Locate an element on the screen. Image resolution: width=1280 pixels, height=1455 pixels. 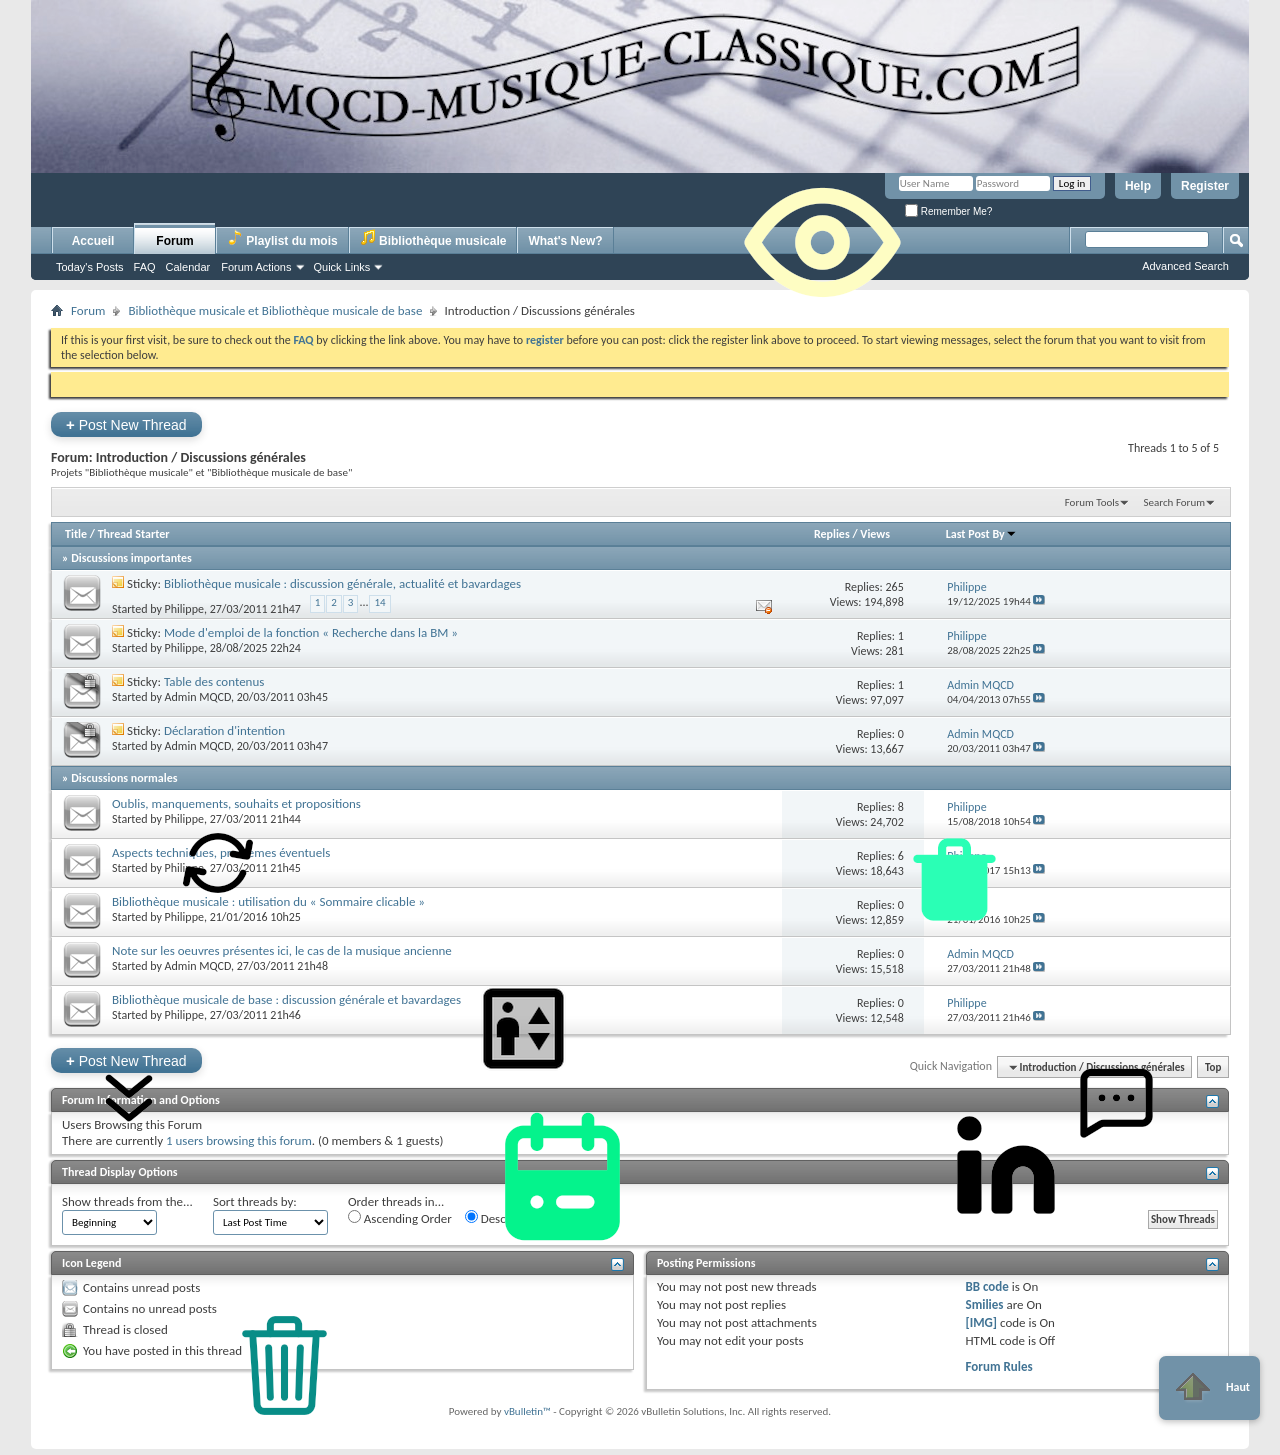
delete selected item is located at coordinates (954, 879).